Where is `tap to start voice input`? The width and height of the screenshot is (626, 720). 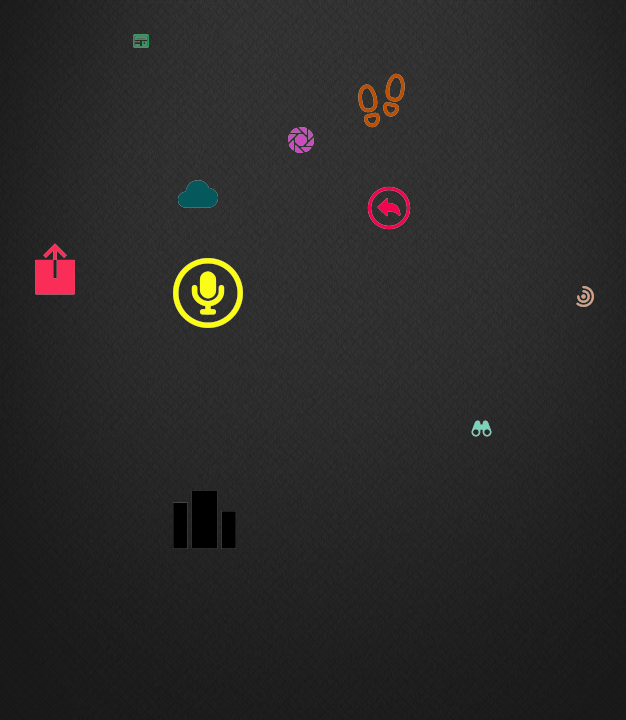
tap to start voice input is located at coordinates (208, 293).